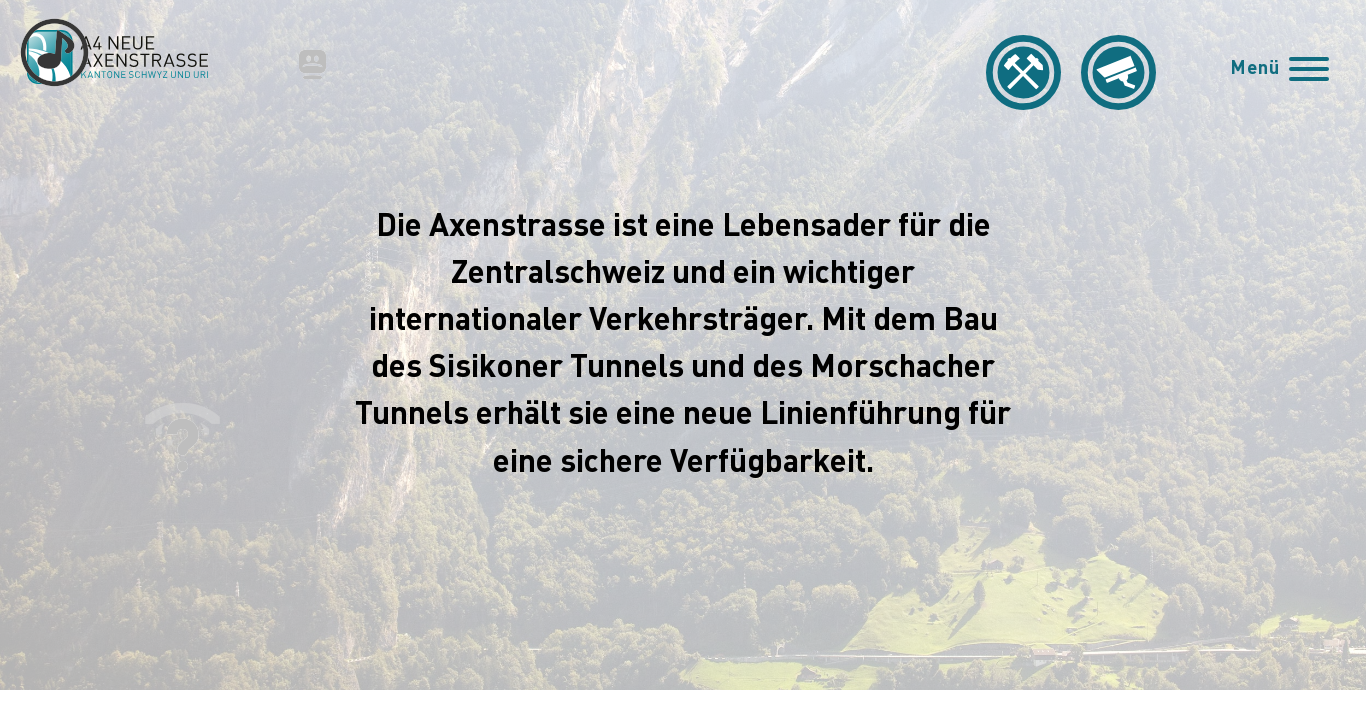  What do you see at coordinates (312, 63) in the screenshot?
I see `indicates a system error or computer failure` at bounding box center [312, 63].